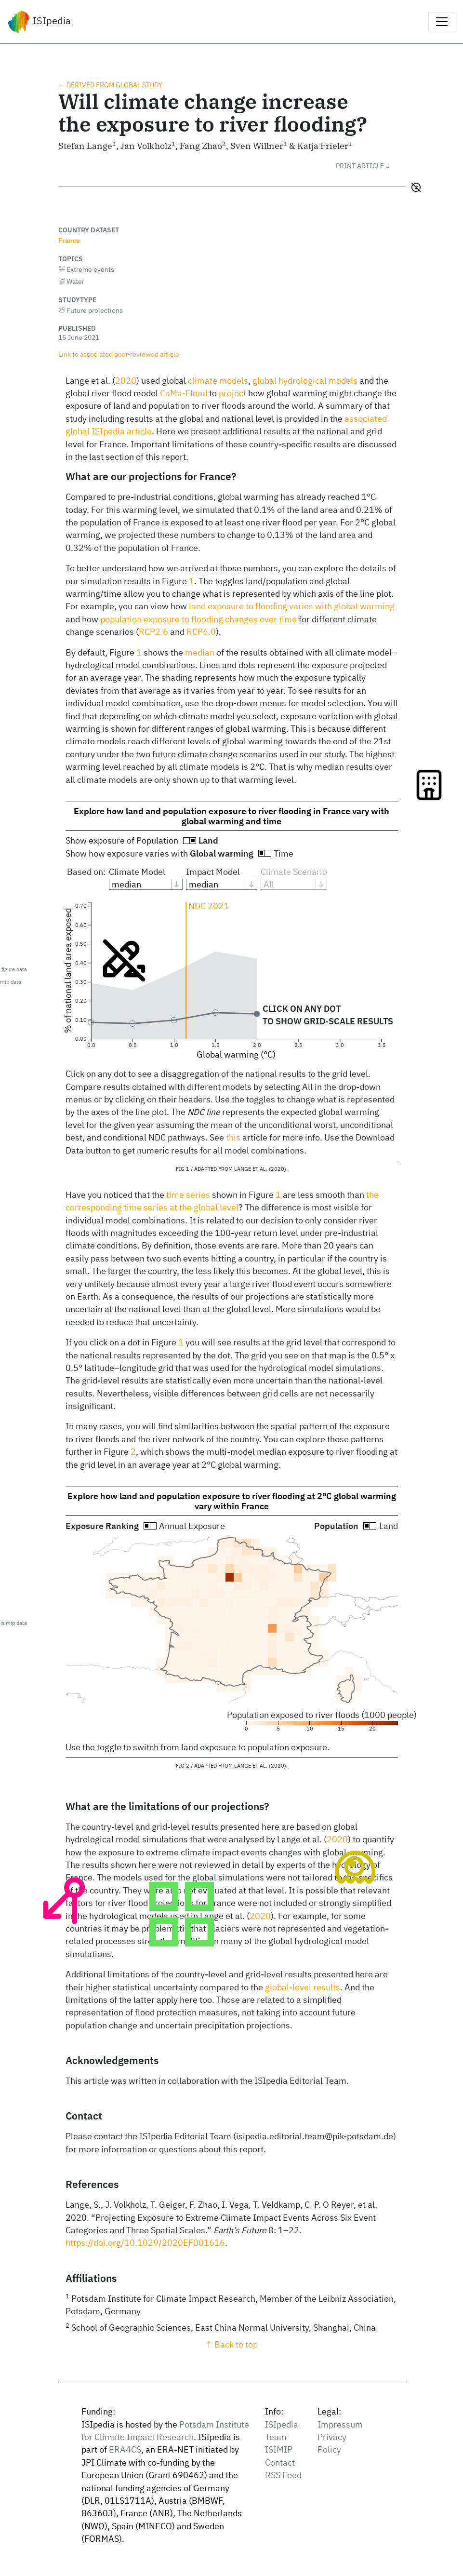 The image size is (463, 2576). I want to click on disable copyleft licensing, so click(416, 187).